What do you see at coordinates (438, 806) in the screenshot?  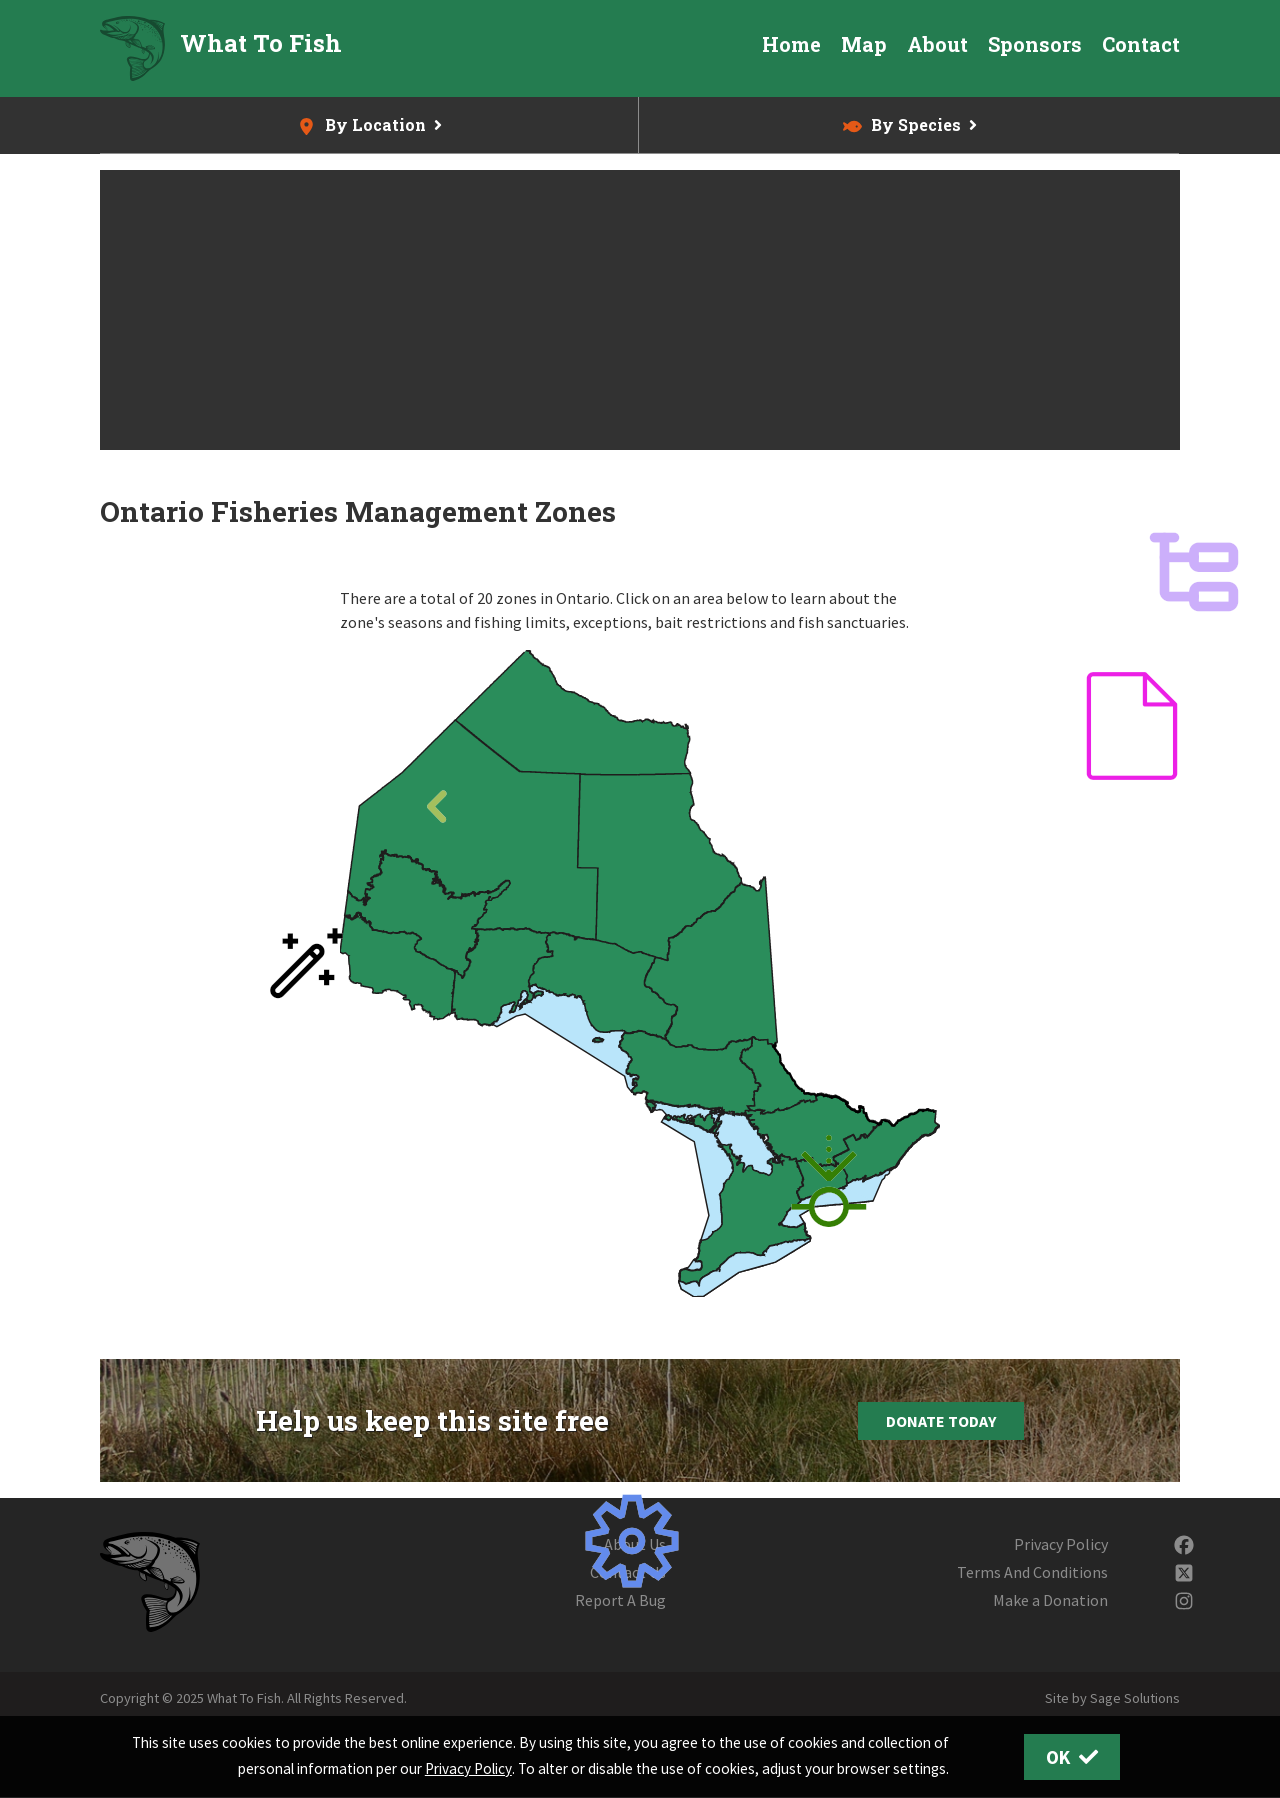 I see `go back to the previous screen` at bounding box center [438, 806].